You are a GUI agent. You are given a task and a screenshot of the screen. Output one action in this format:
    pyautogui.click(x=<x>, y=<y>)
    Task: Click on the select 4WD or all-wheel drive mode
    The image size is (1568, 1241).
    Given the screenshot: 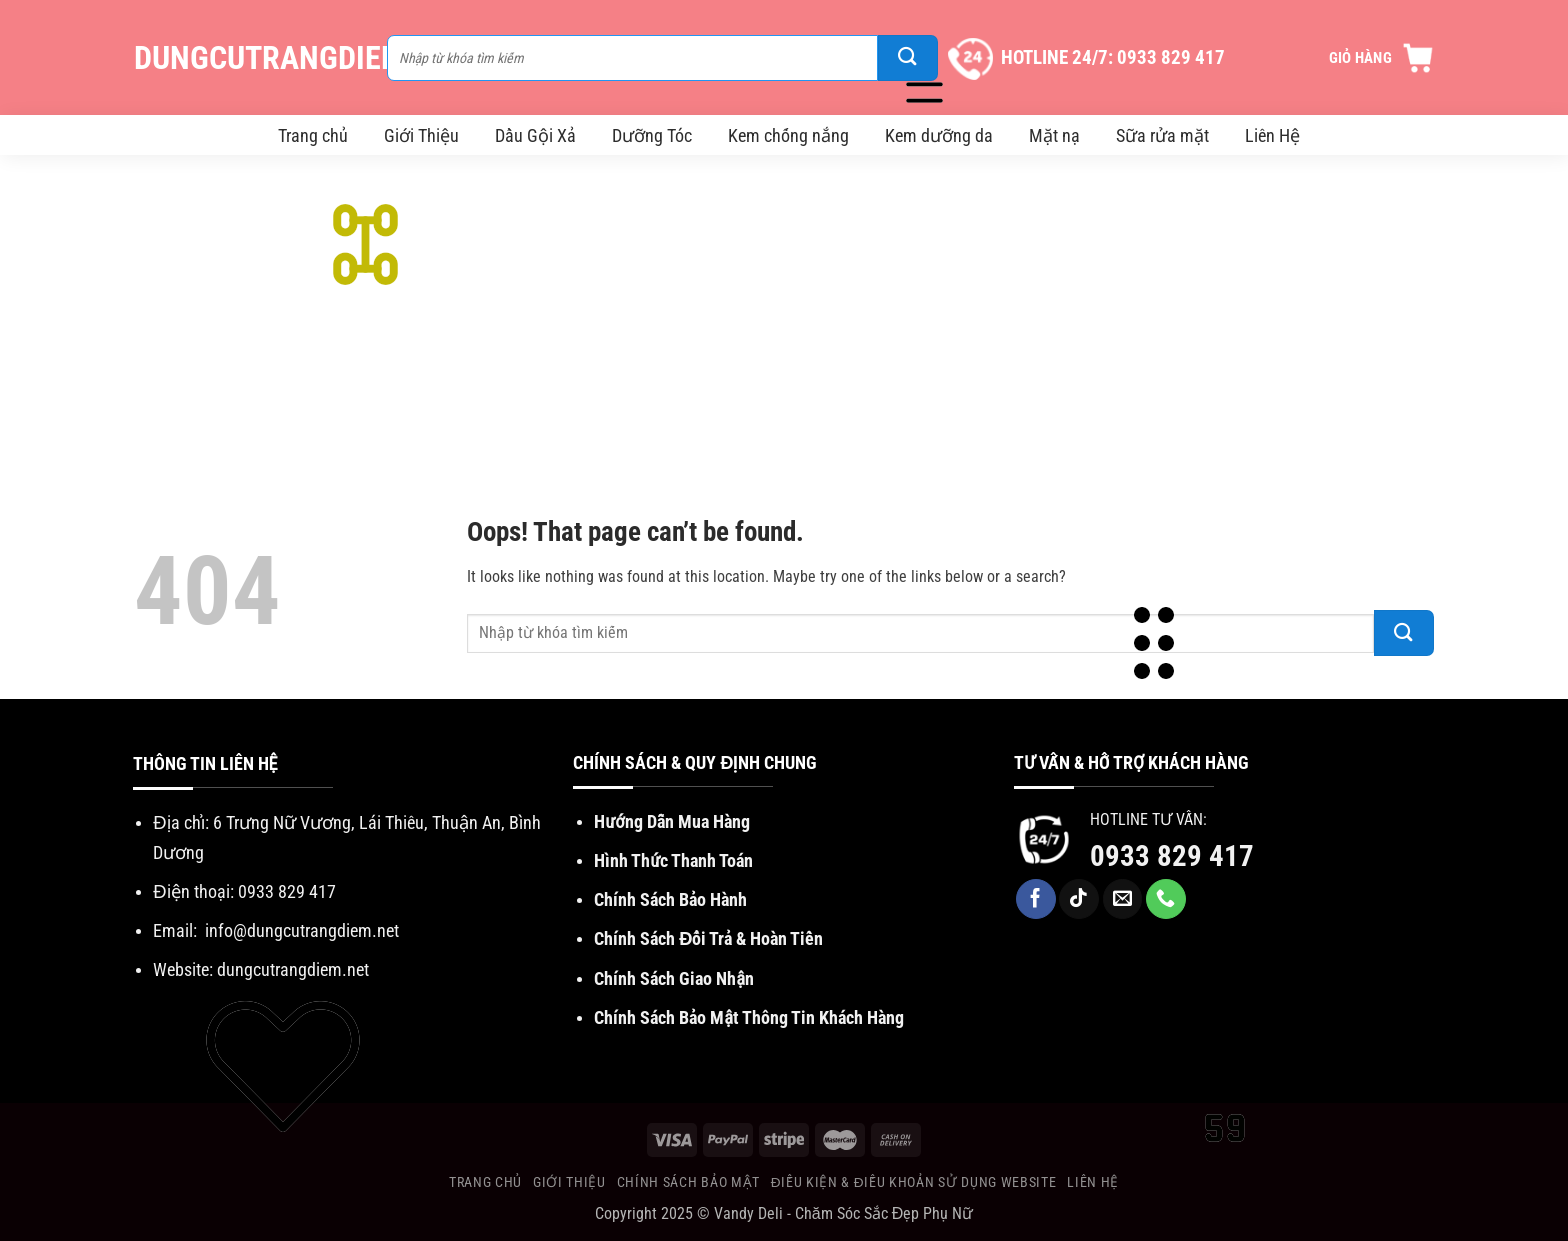 What is the action you would take?
    pyautogui.click(x=365, y=244)
    